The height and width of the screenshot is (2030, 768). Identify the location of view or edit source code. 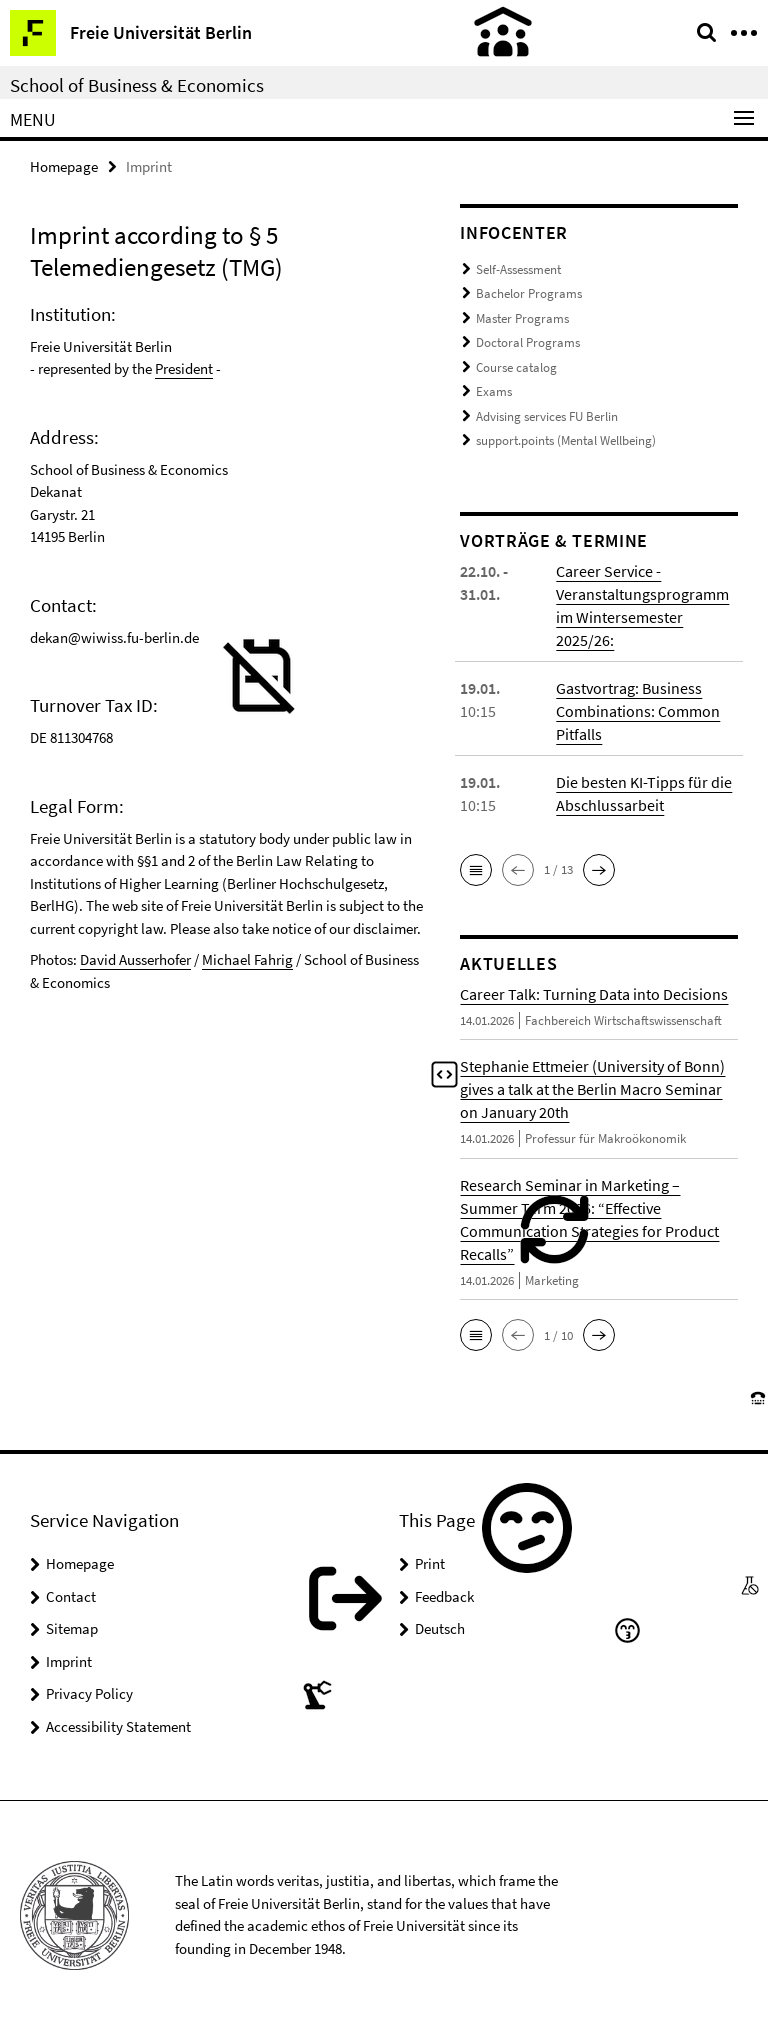
(444, 1074).